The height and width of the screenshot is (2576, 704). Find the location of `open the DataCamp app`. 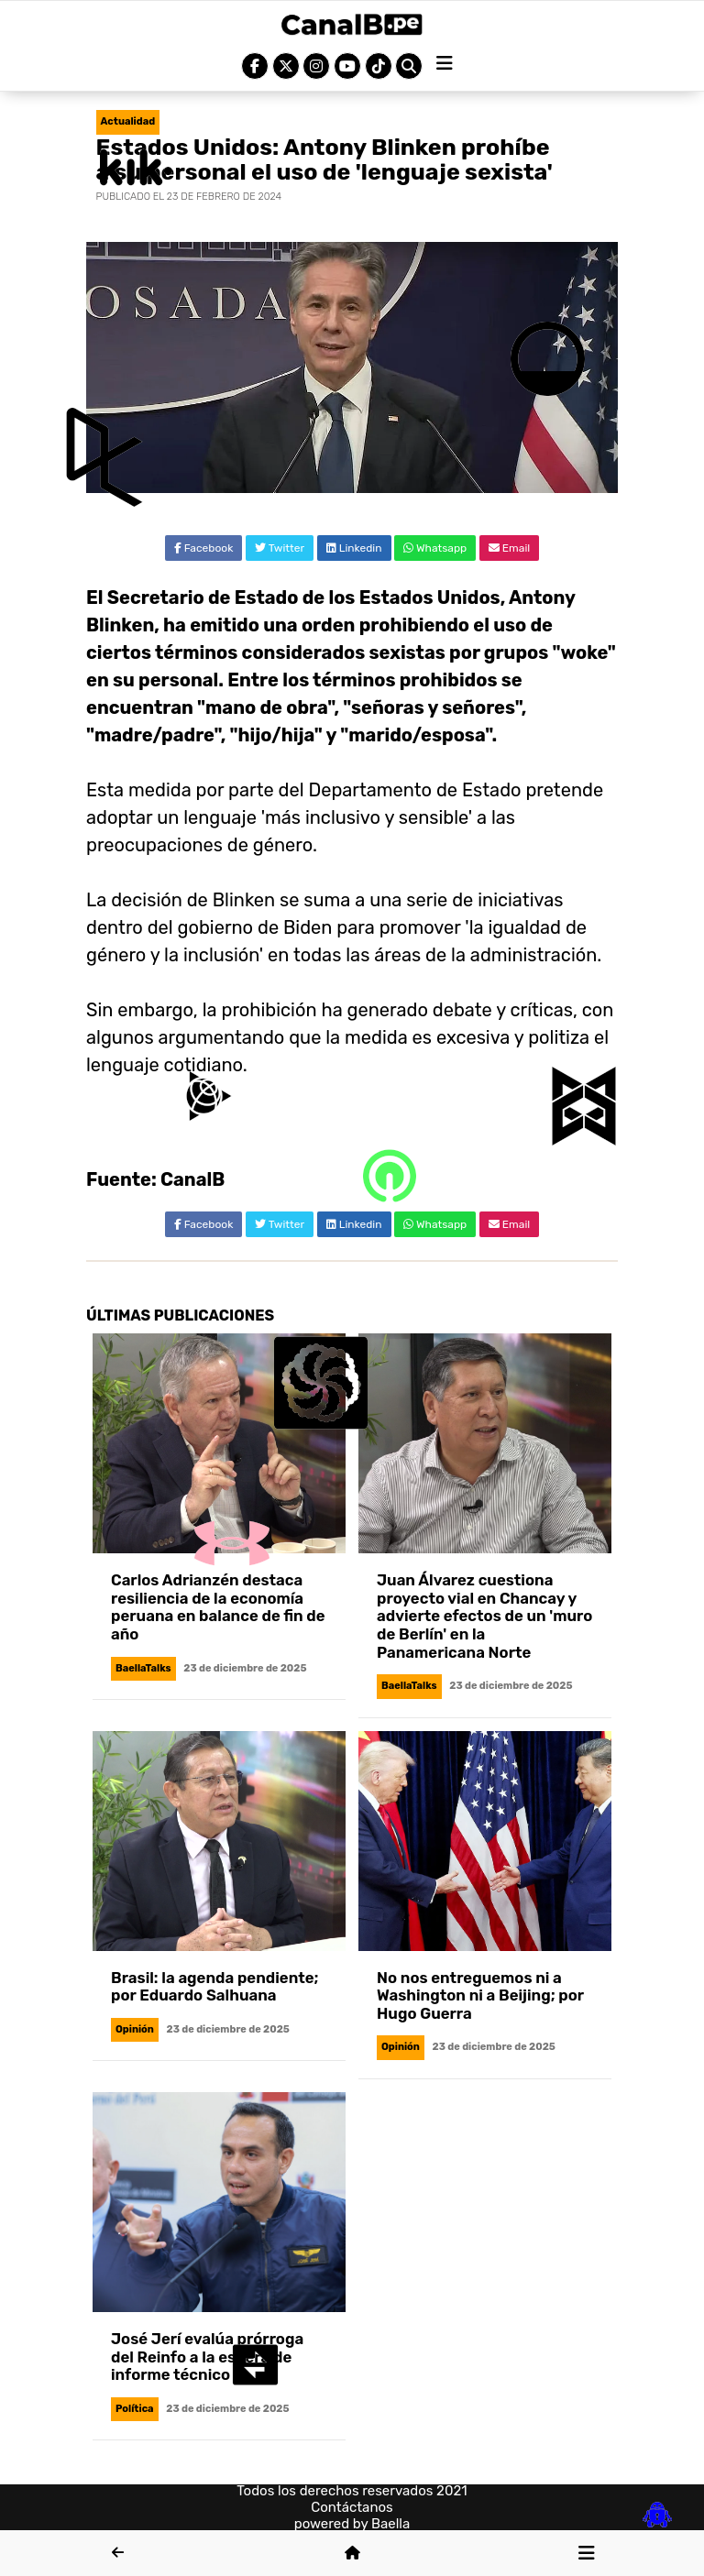

open the DataCamp app is located at coordinates (104, 457).